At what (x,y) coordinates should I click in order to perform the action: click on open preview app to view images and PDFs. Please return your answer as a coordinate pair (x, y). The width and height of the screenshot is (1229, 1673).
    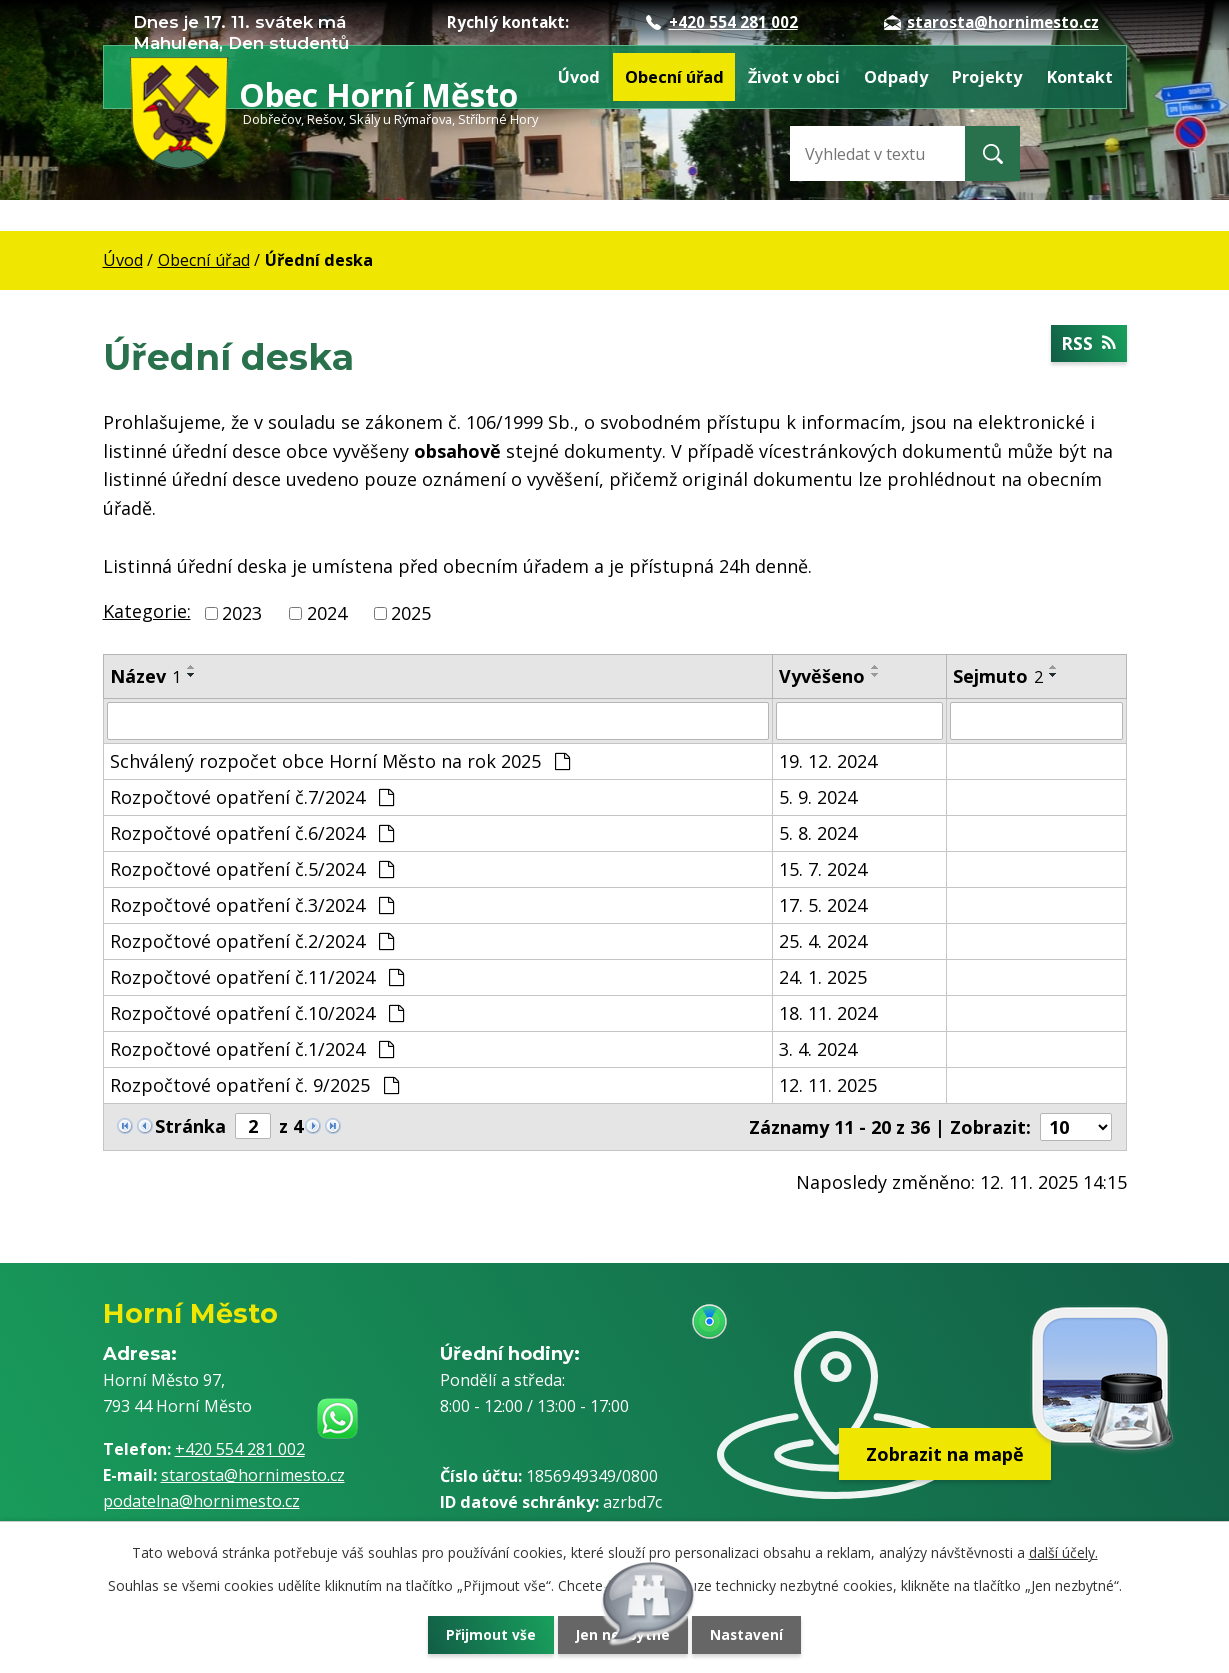
    Looking at the image, I should click on (1100, 1375).